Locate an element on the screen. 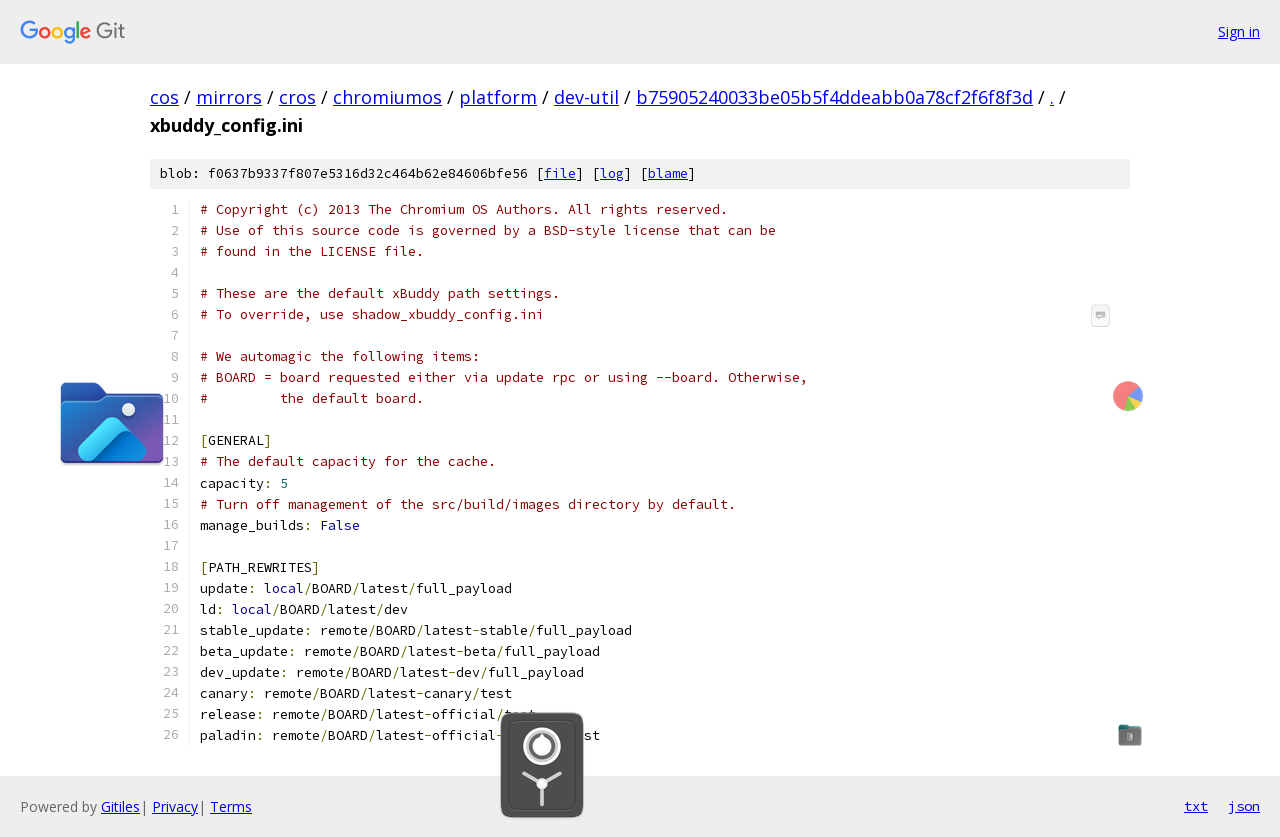 The width and height of the screenshot is (1280, 837). access your templates folder is located at coordinates (1130, 735).